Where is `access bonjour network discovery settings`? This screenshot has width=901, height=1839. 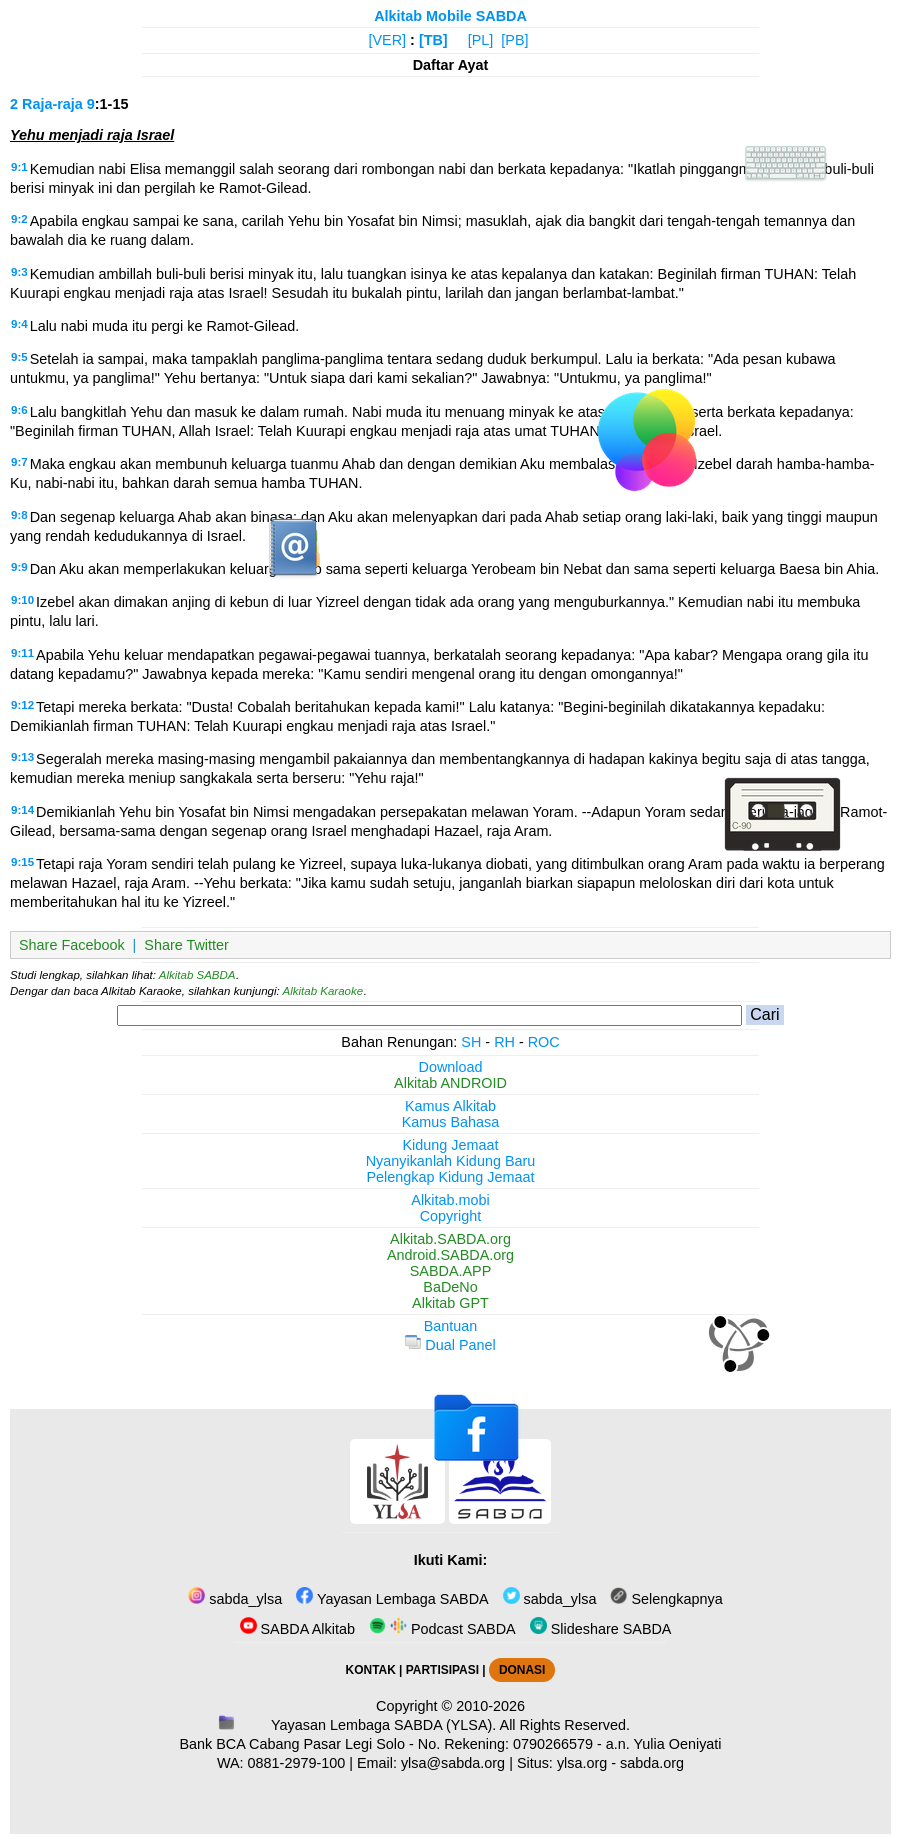
access bonjour network discovery settings is located at coordinates (739, 1344).